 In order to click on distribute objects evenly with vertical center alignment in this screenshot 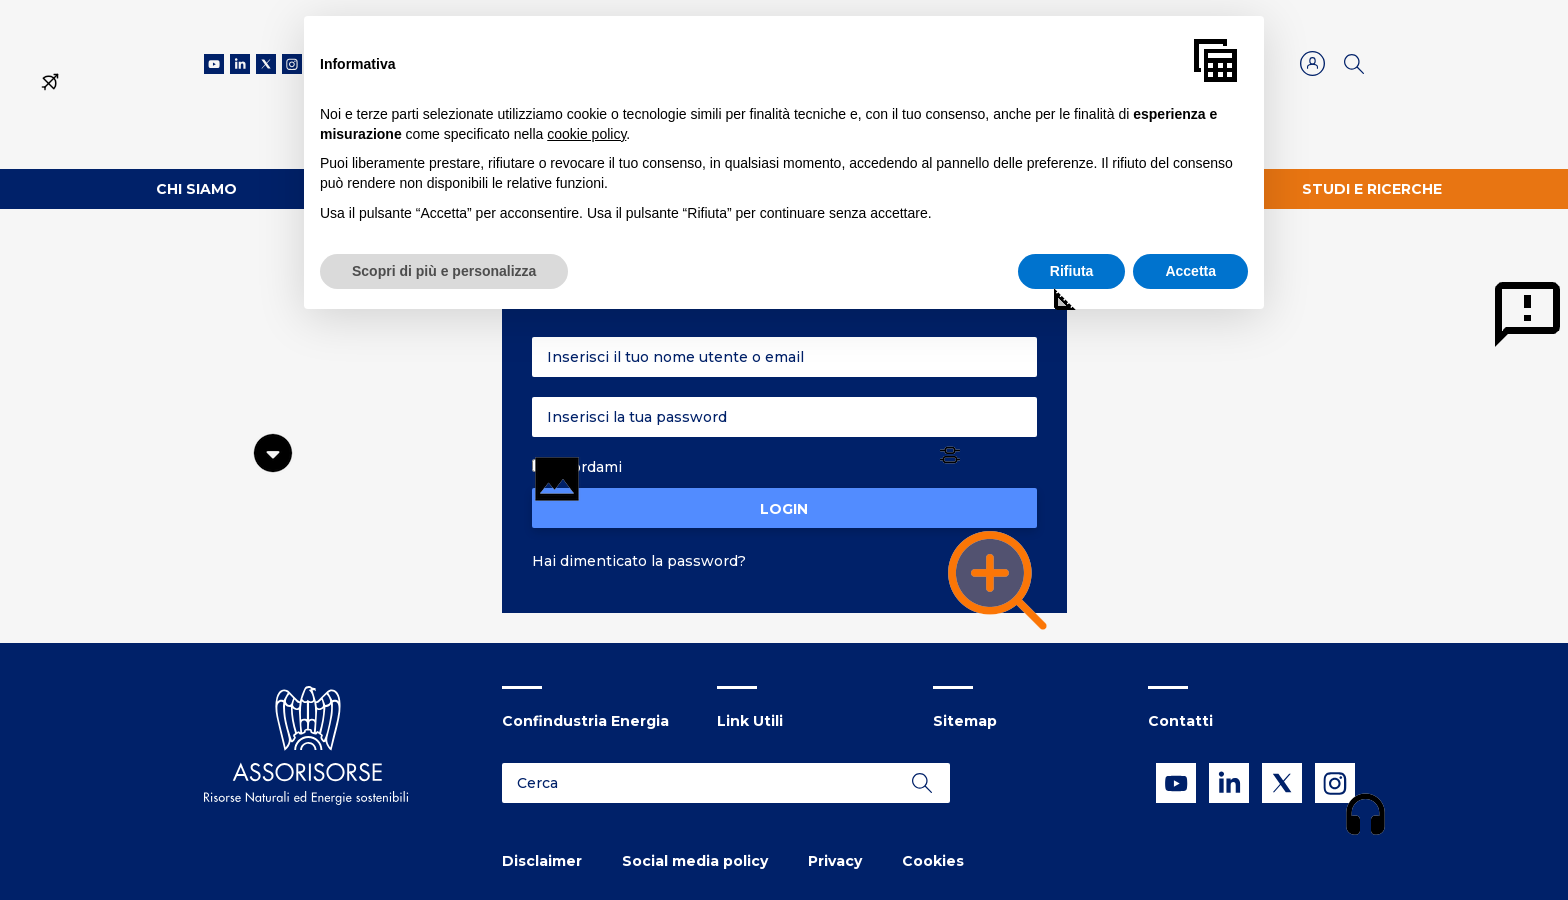, I will do `click(950, 455)`.